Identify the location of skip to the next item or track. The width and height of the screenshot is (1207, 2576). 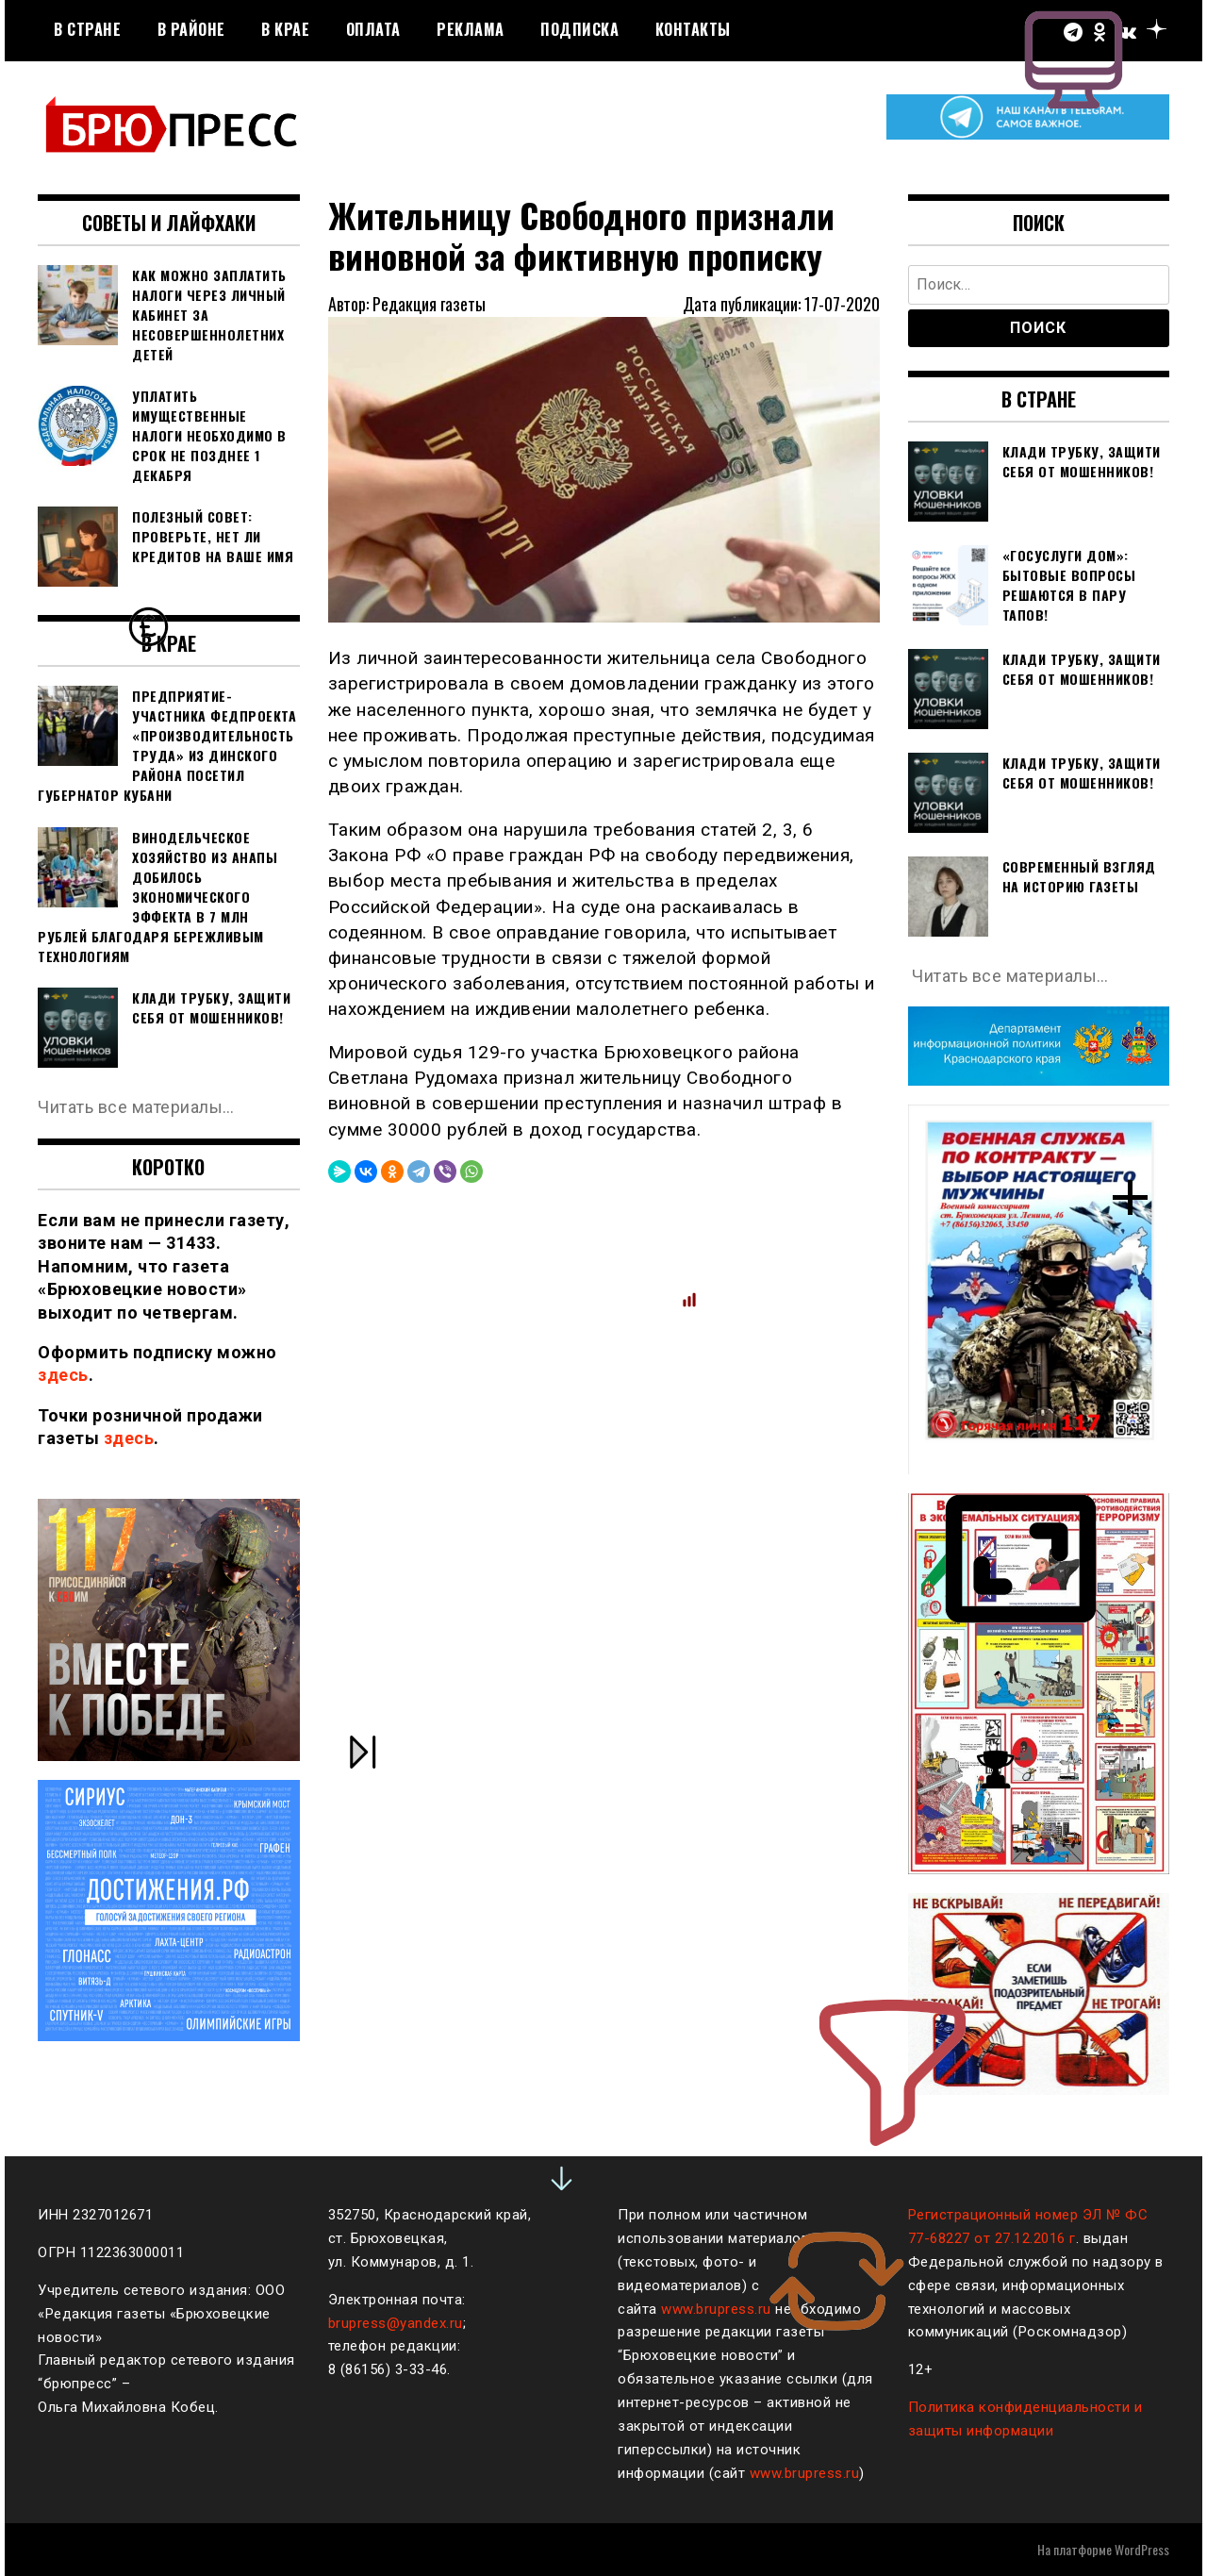
(363, 1752).